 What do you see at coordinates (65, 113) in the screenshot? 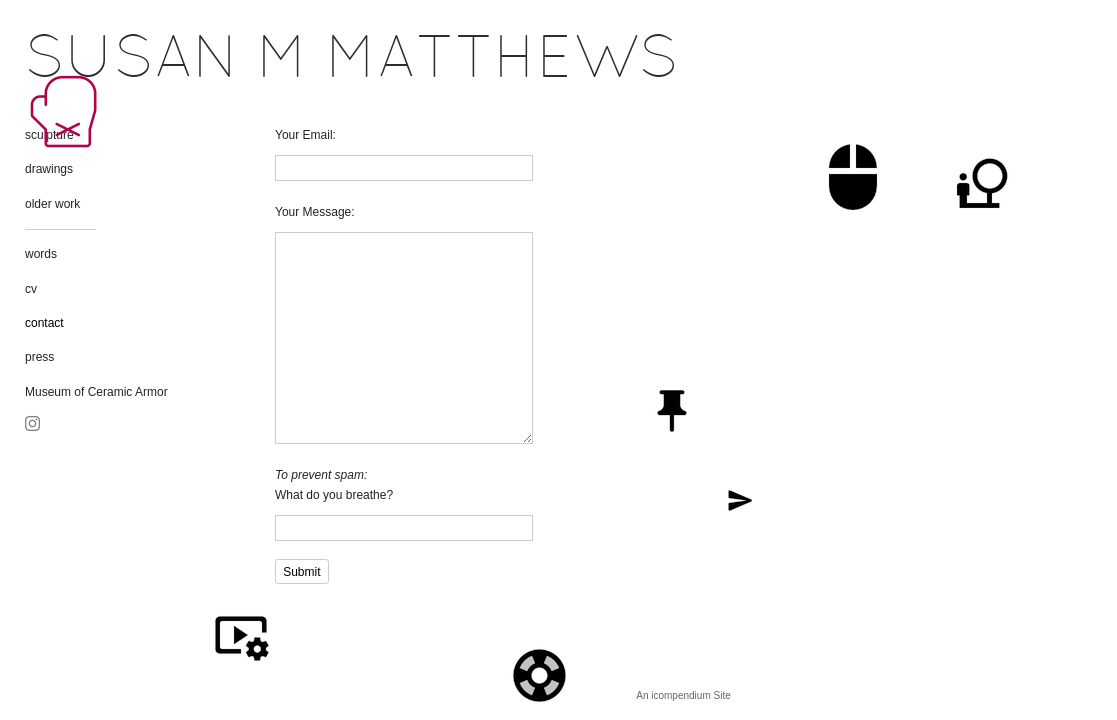
I see `access boxing or combat sports content` at bounding box center [65, 113].